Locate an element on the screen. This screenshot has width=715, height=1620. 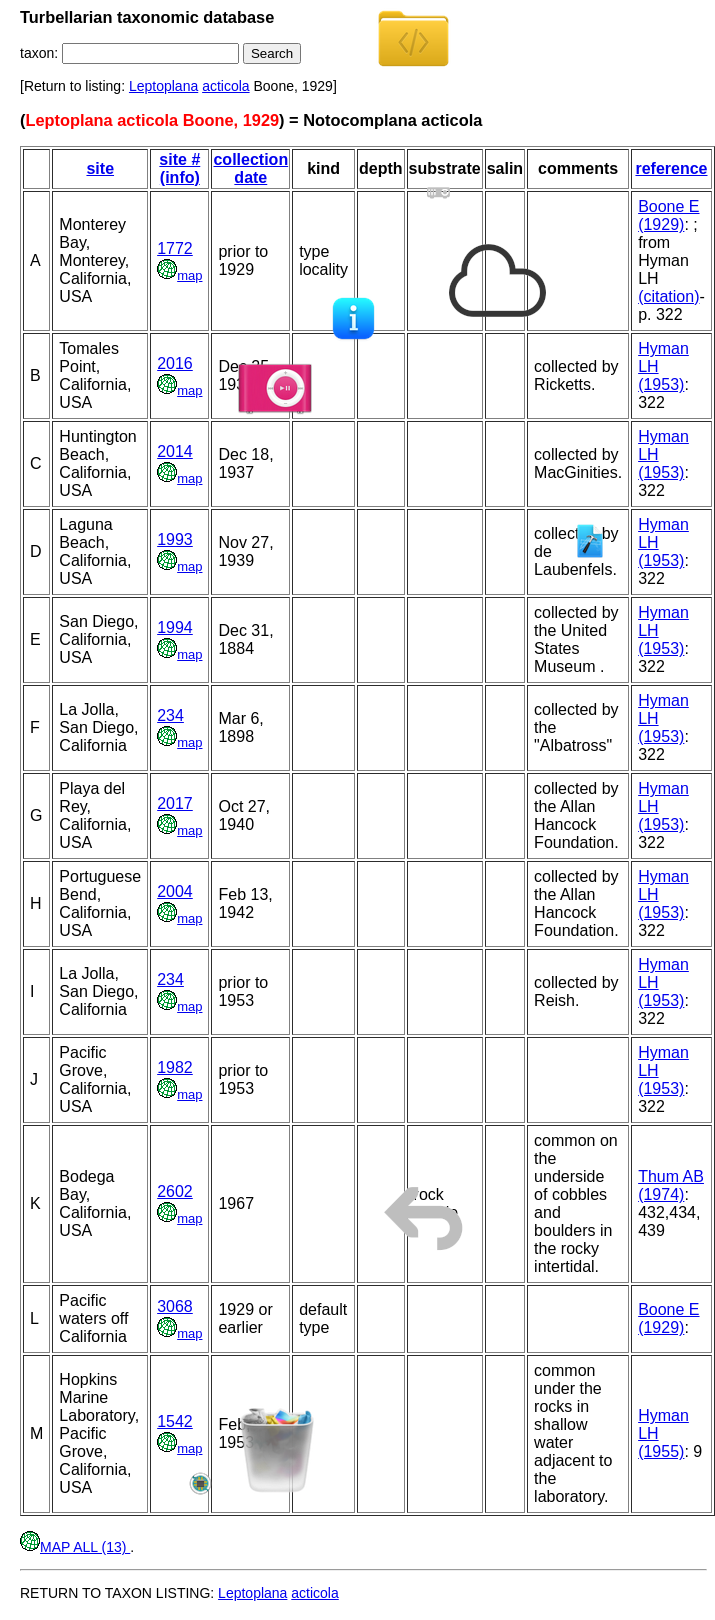
undo the last action is located at coordinates (424, 1218).